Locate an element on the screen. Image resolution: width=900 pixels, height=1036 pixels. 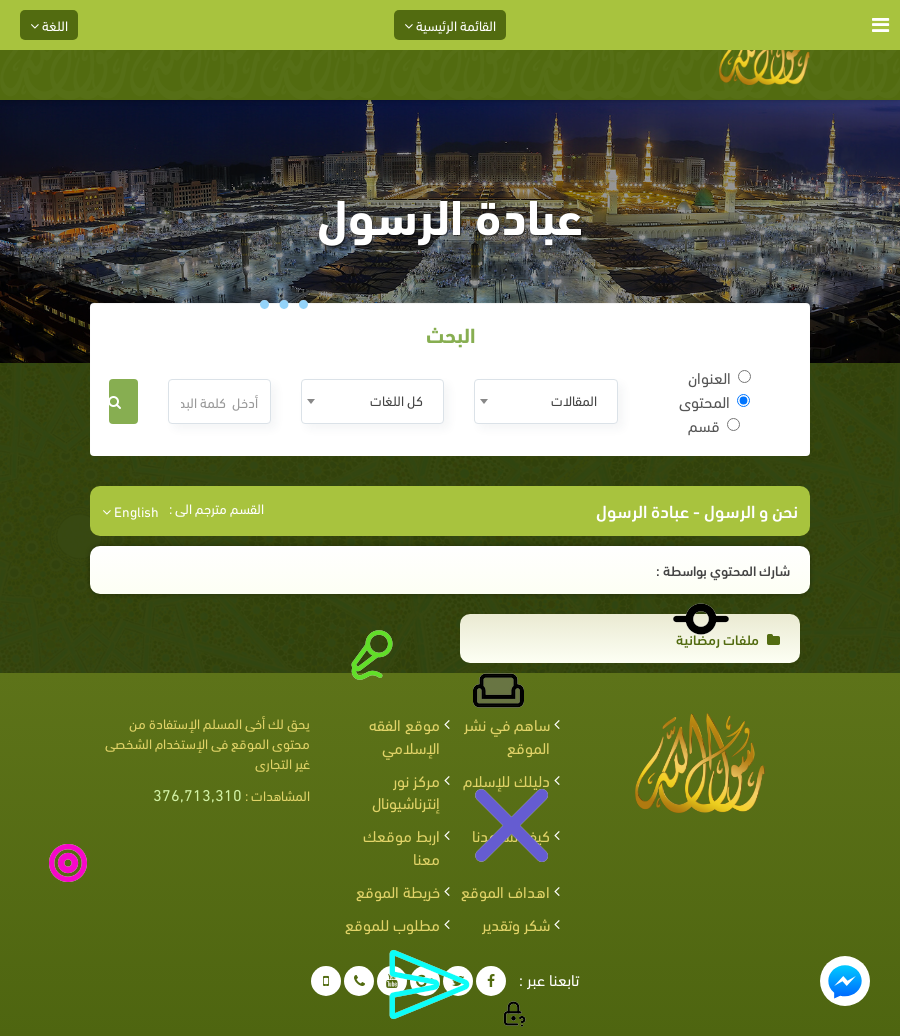
view security or password help is located at coordinates (513, 1013).